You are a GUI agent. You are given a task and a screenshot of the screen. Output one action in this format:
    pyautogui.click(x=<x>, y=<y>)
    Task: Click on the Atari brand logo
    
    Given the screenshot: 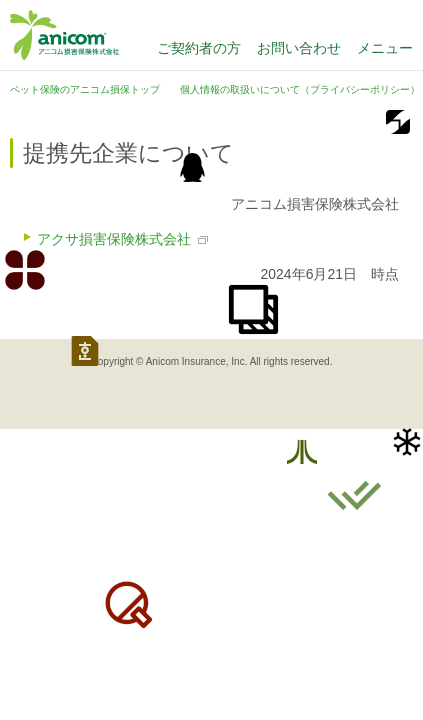 What is the action you would take?
    pyautogui.click(x=302, y=452)
    